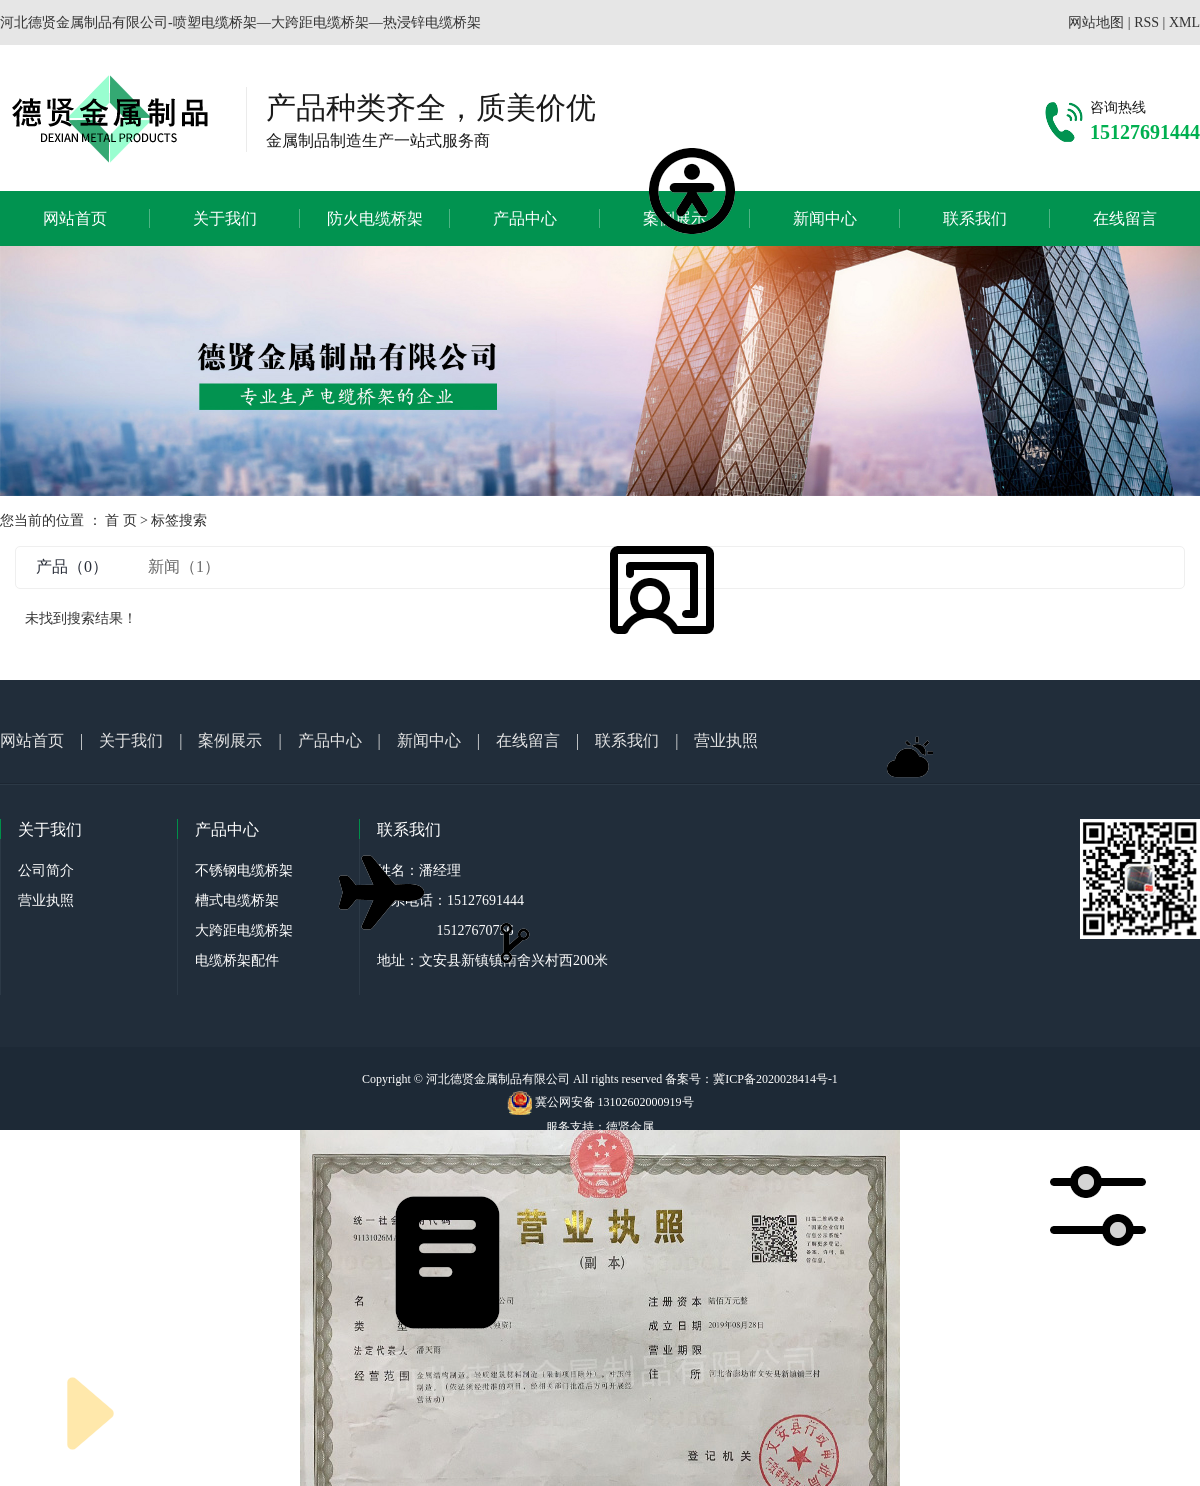 This screenshot has height=1486, width=1200. Describe the element at coordinates (692, 191) in the screenshot. I see `view user profile` at that location.